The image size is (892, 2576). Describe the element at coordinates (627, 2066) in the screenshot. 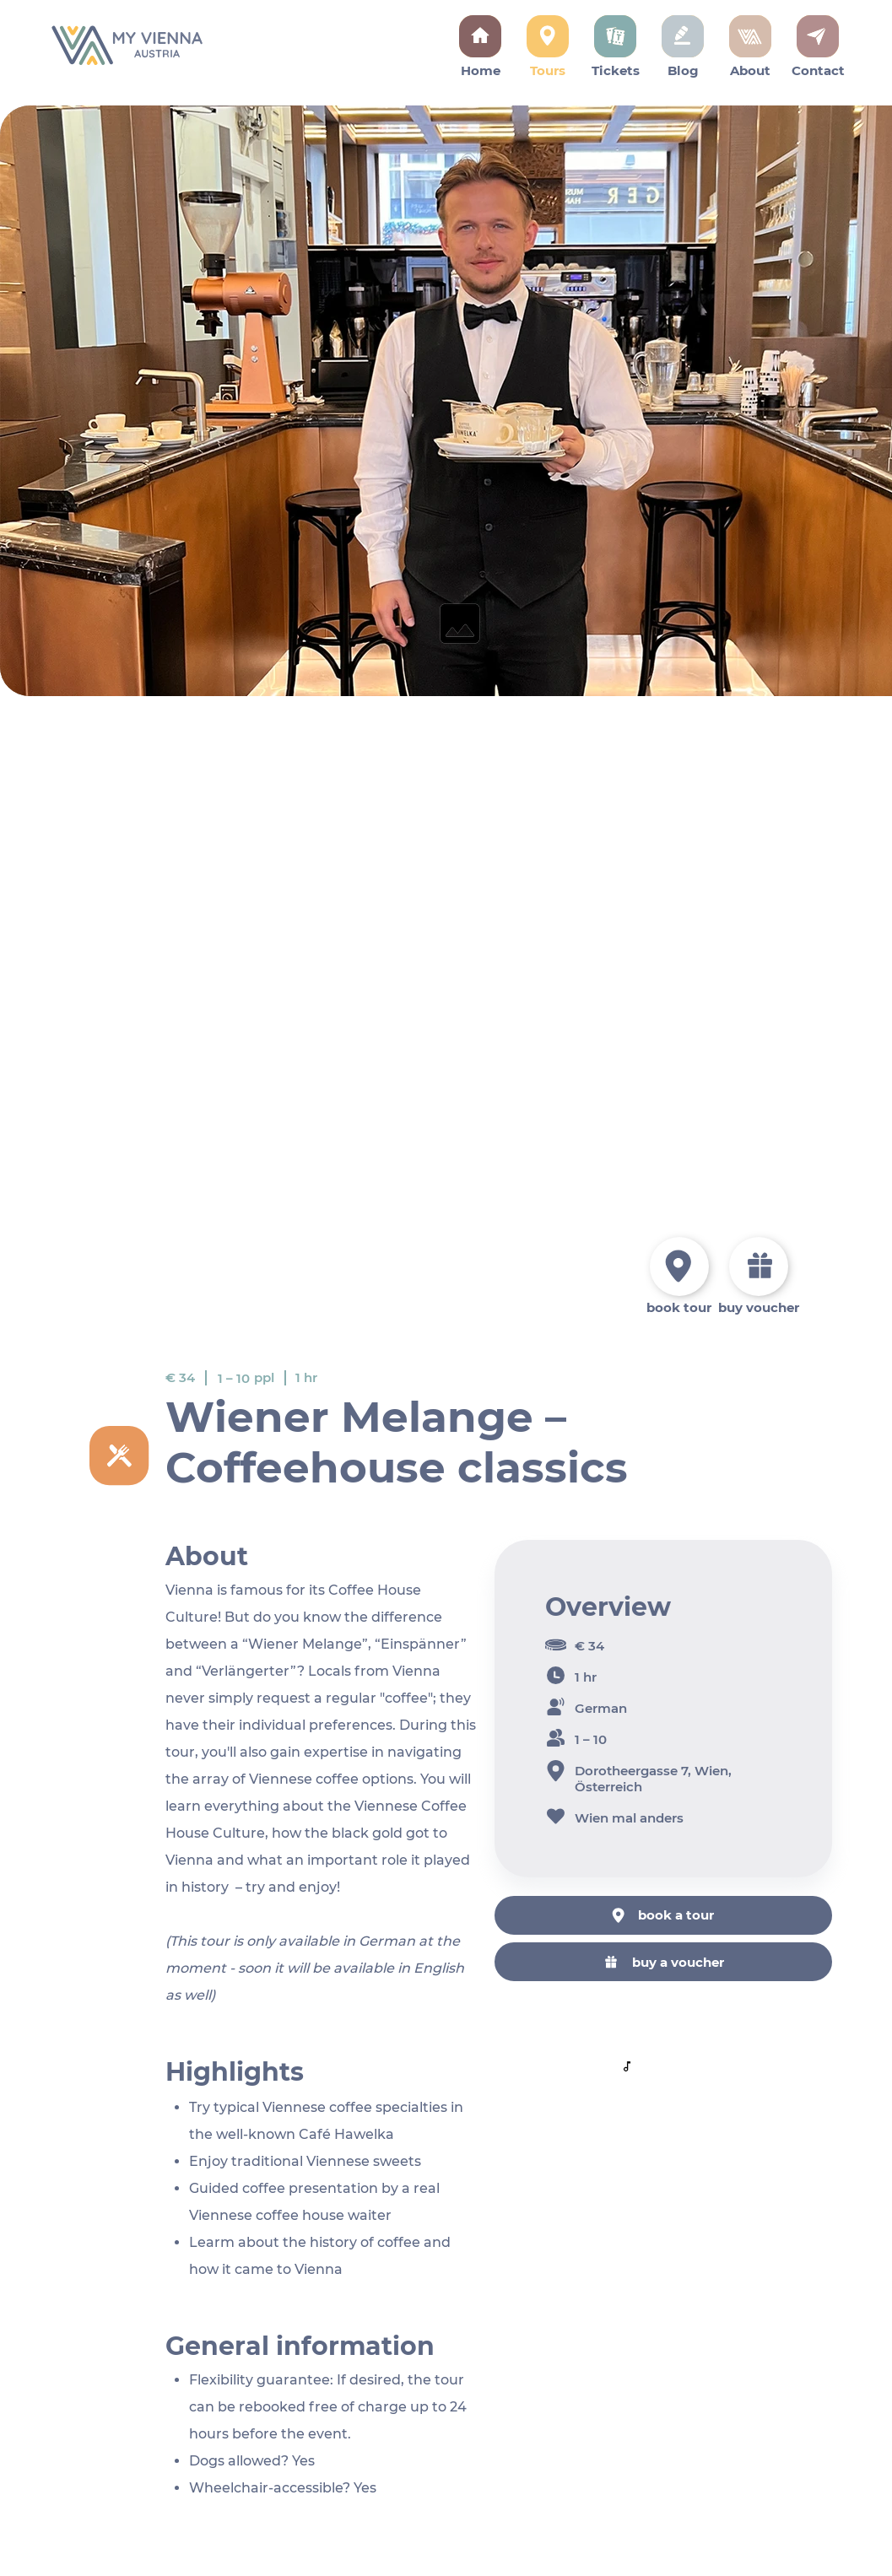

I see `play or access audio content` at that location.